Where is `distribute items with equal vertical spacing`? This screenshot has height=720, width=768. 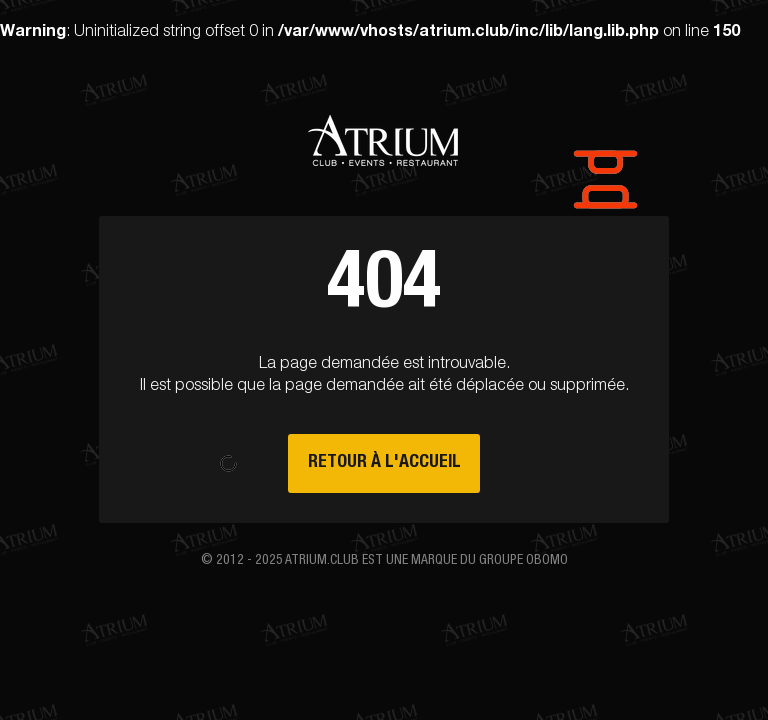 distribute items with equal vertical spacing is located at coordinates (605, 179).